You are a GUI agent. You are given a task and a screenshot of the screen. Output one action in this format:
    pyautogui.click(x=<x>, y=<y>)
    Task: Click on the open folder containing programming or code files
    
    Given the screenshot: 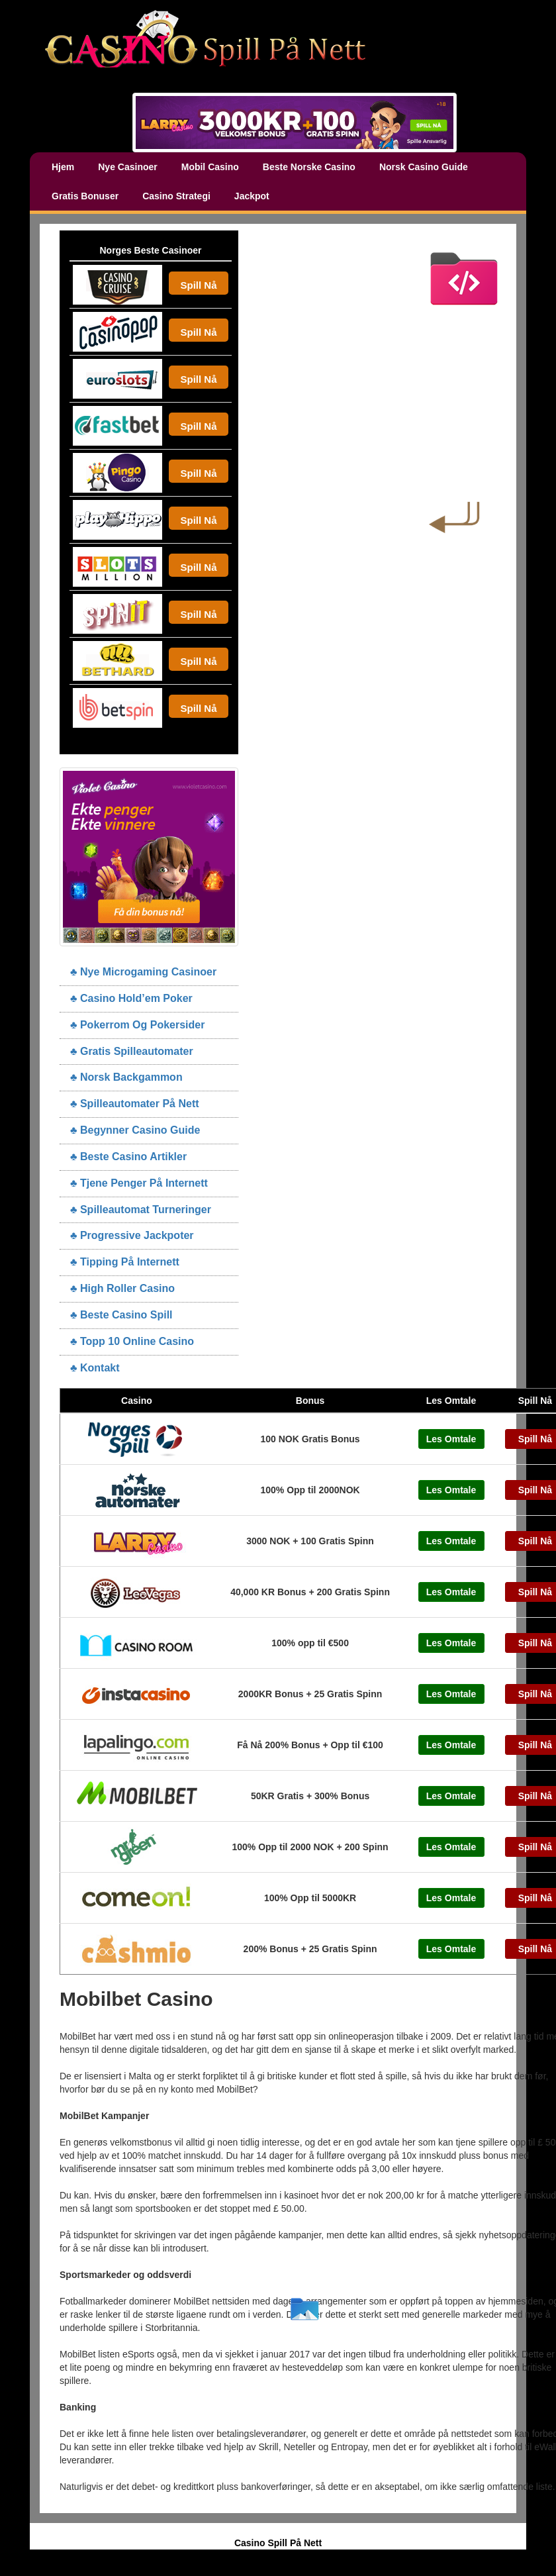 What is the action you would take?
    pyautogui.click(x=463, y=280)
    